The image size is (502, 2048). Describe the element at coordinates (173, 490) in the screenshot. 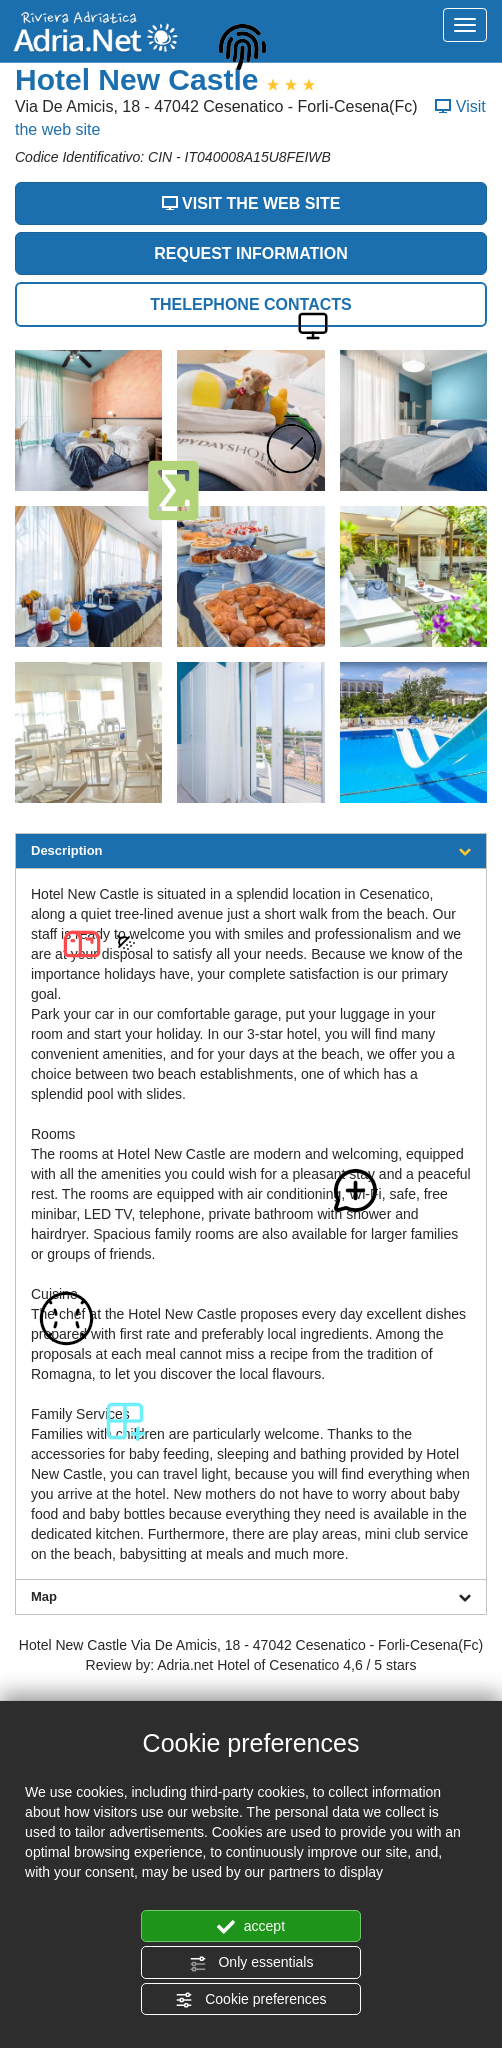

I see `calculate sum or total` at that location.